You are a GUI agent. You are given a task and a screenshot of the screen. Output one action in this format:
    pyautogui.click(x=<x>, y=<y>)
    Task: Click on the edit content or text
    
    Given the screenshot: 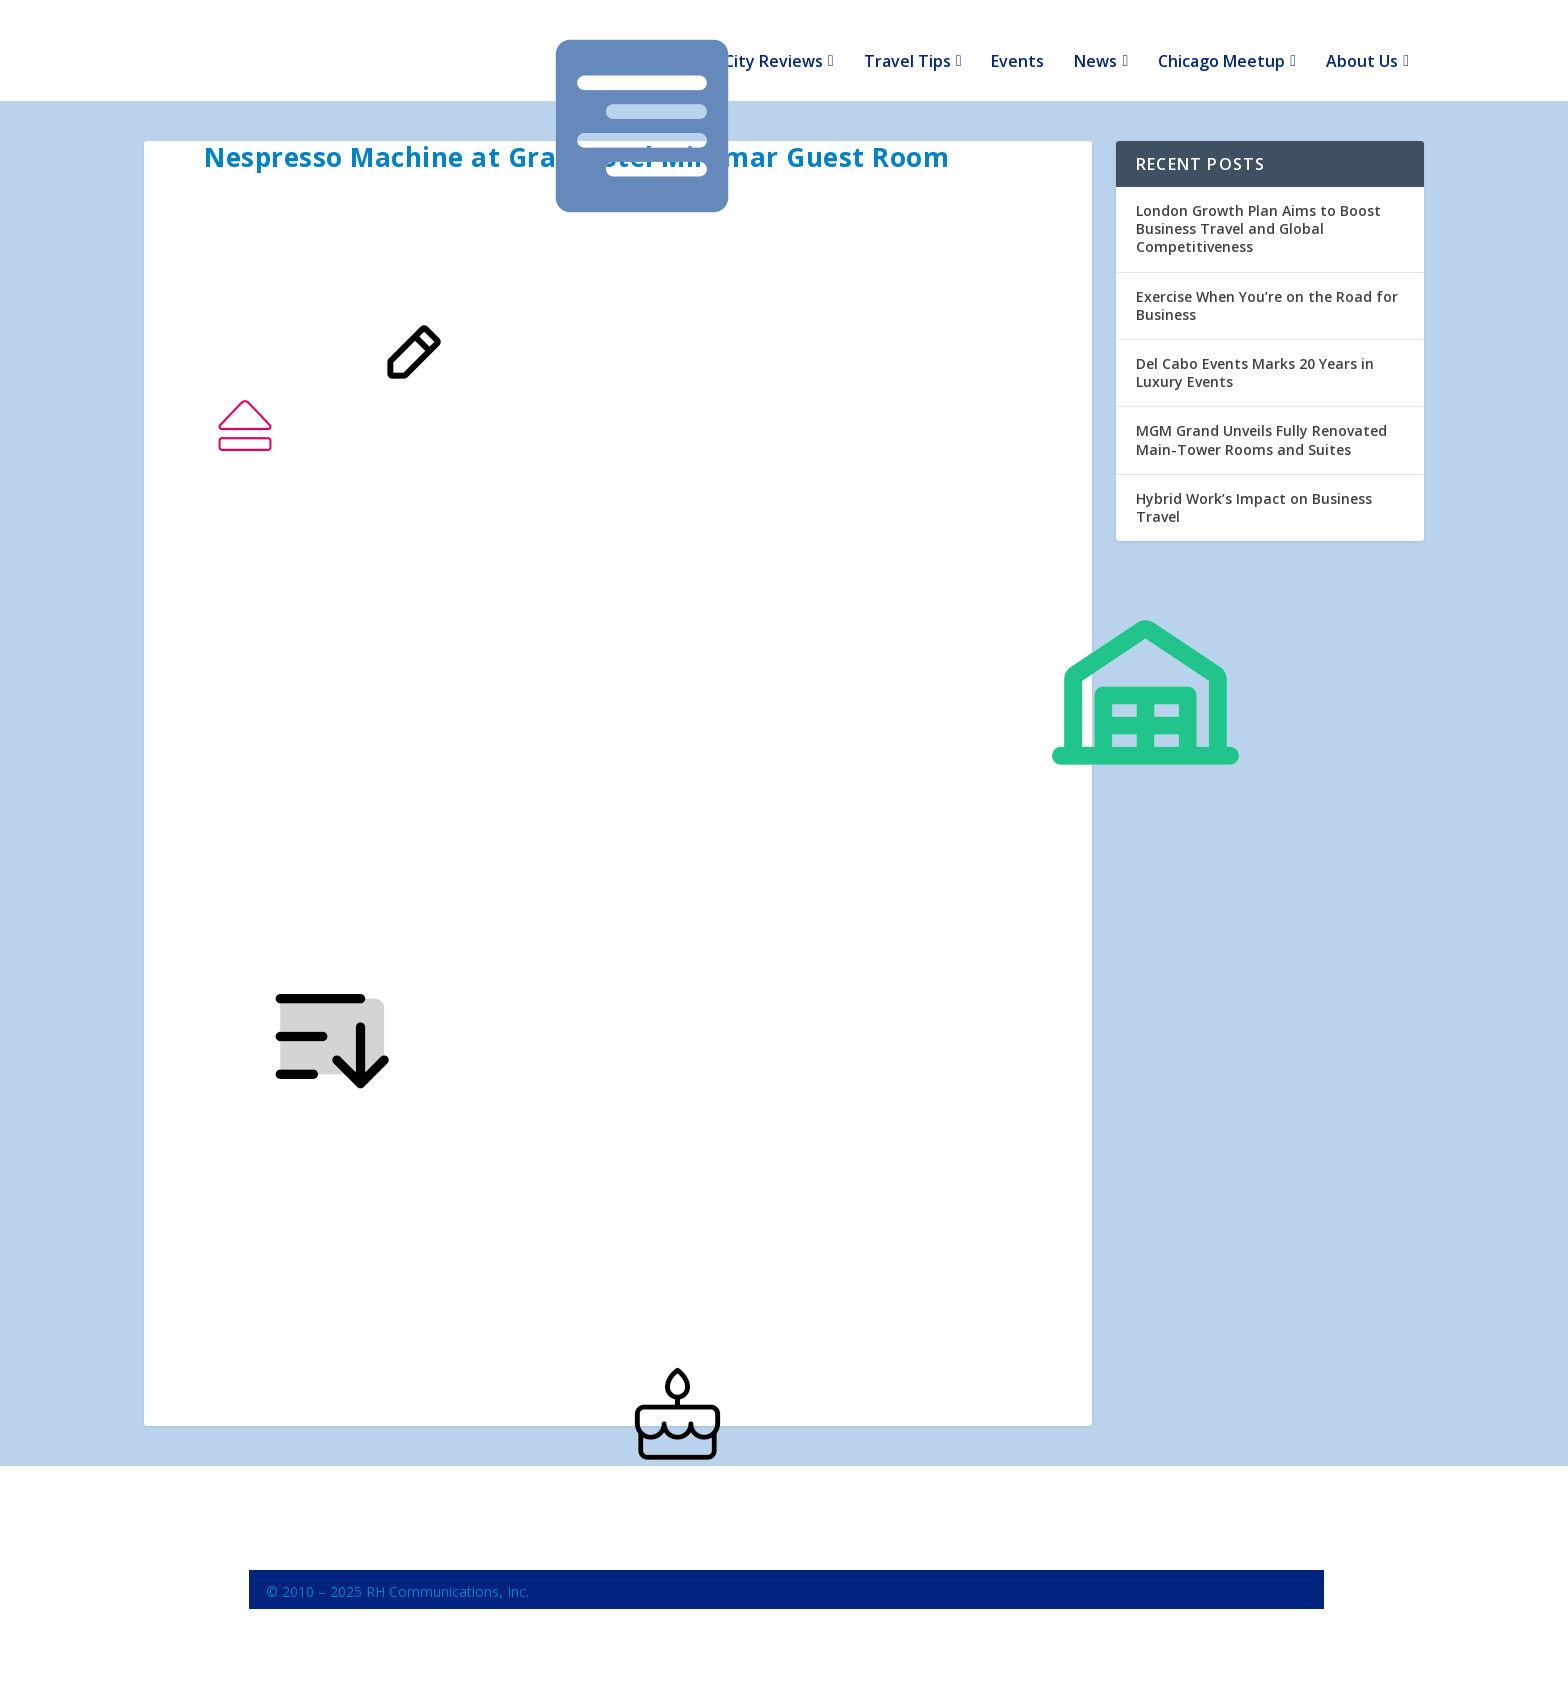 What is the action you would take?
    pyautogui.click(x=413, y=353)
    